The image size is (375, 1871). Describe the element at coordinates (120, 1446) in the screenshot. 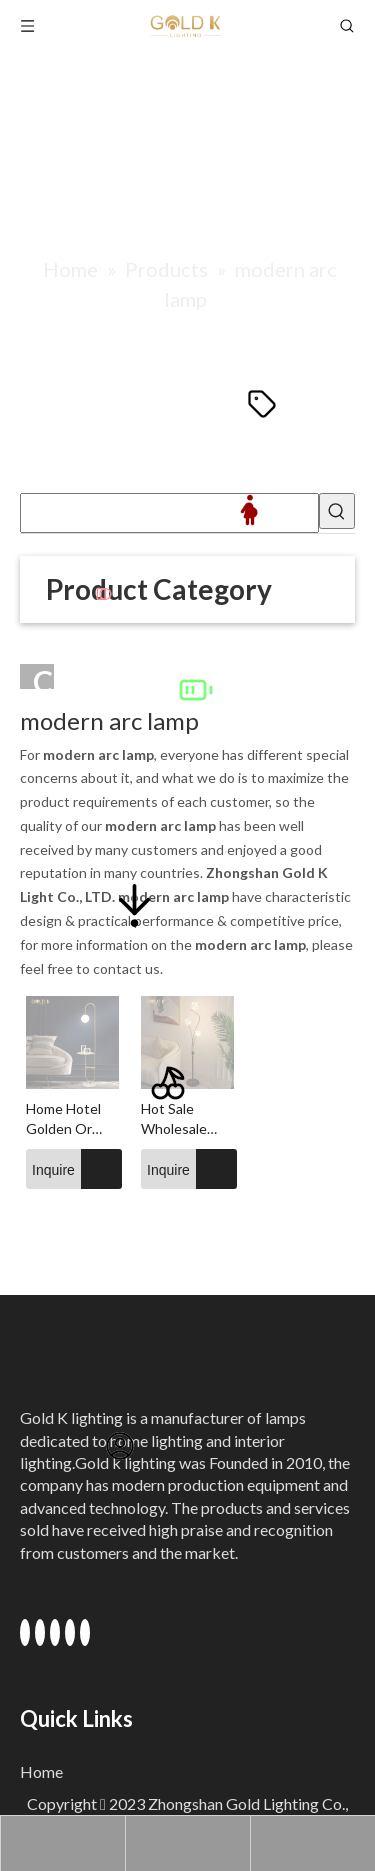

I see `view your profile` at that location.